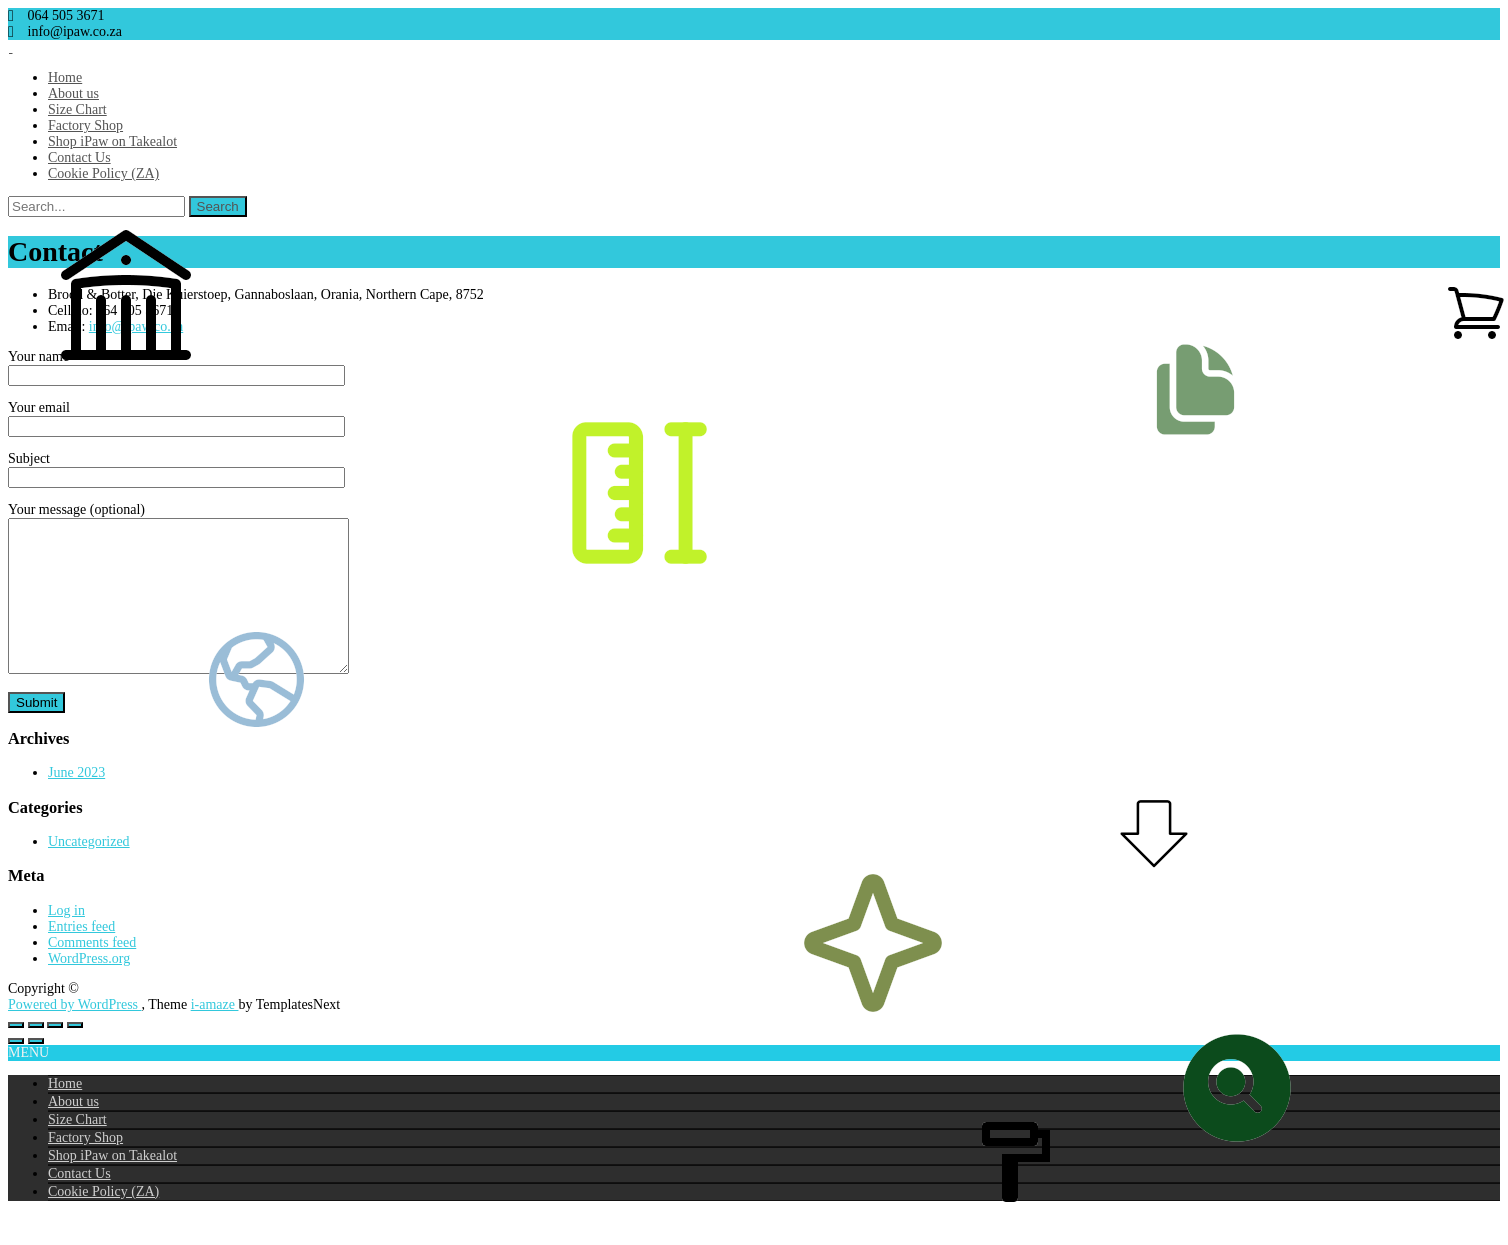 The width and height of the screenshot is (1508, 1245). I want to click on tap to search, so click(1237, 1088).